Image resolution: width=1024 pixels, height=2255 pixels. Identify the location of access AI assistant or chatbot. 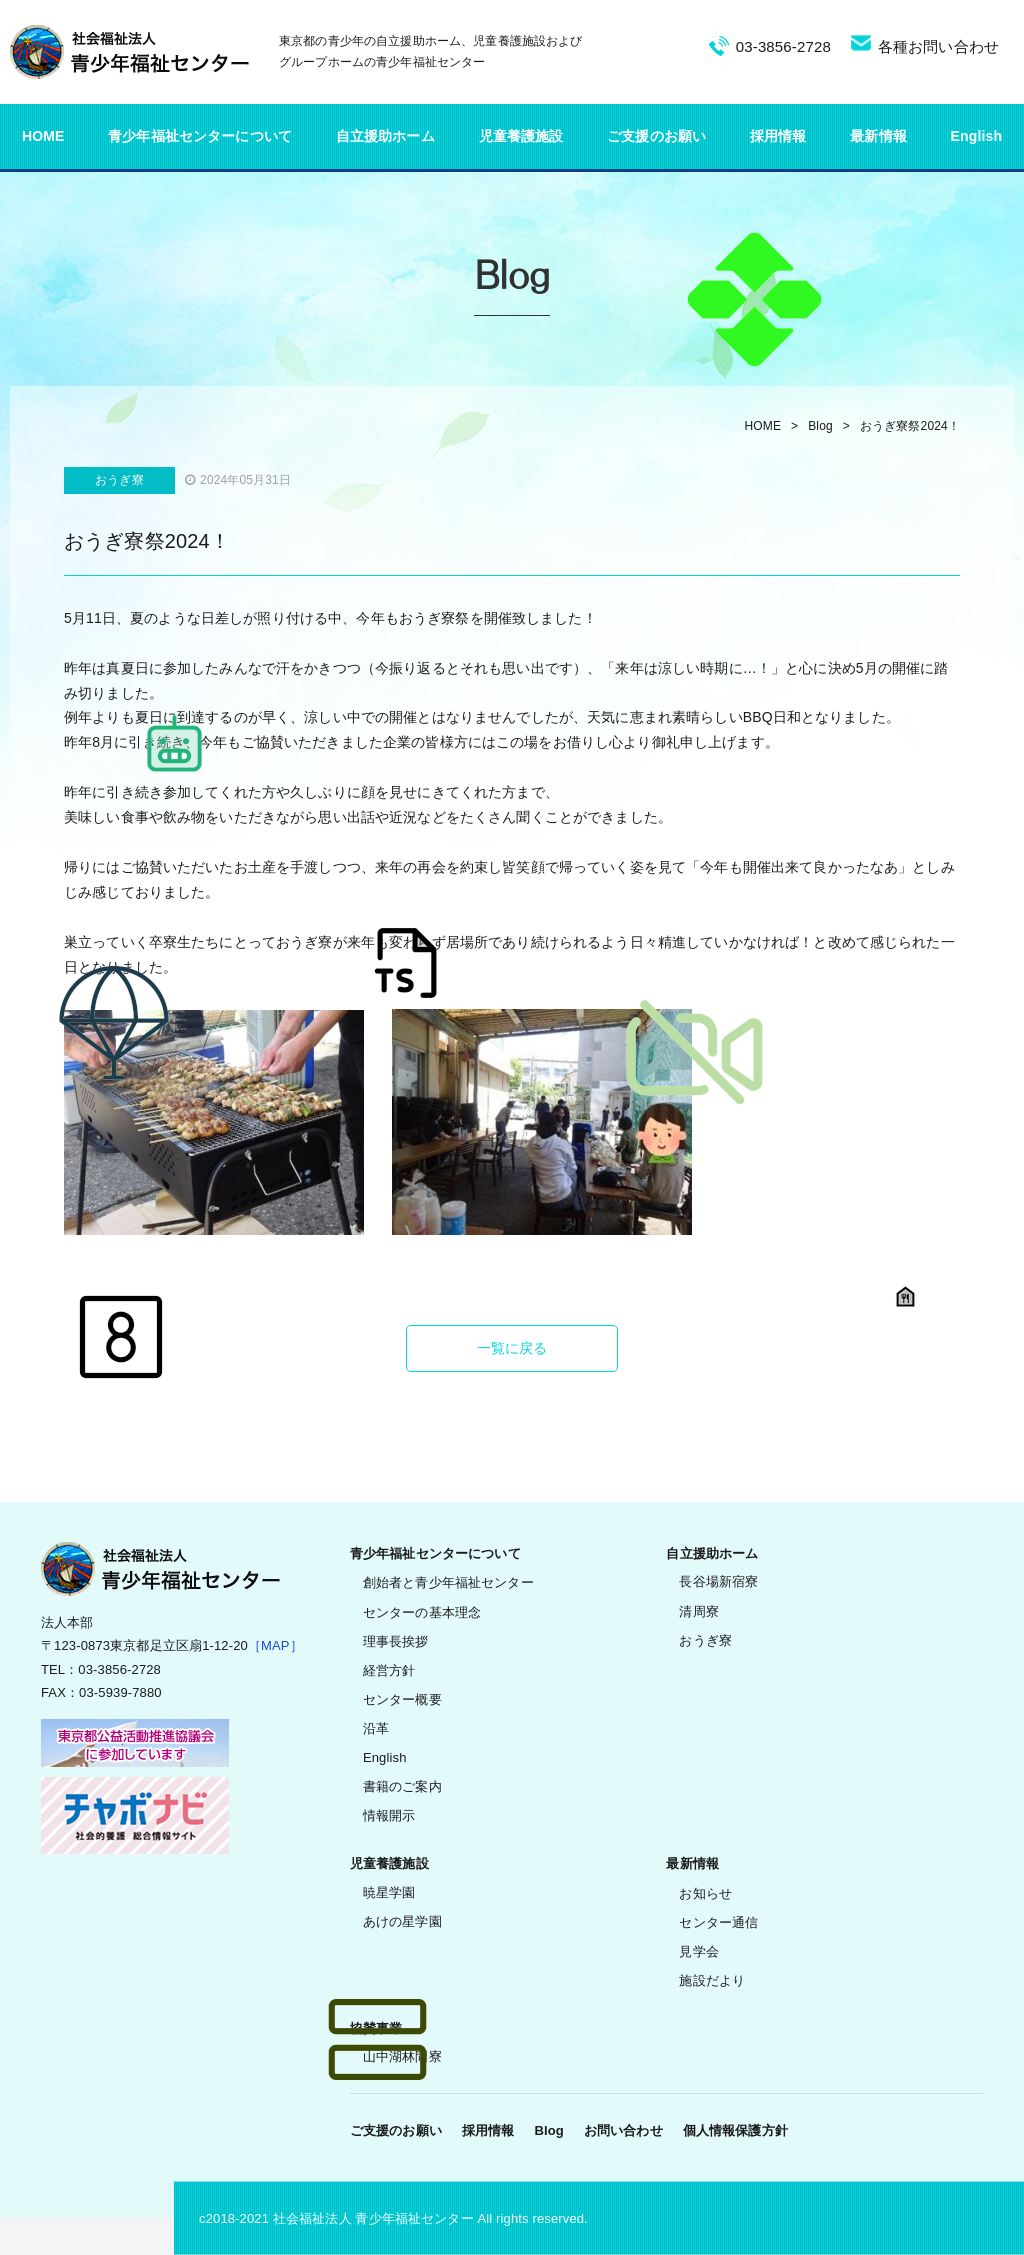
(174, 746).